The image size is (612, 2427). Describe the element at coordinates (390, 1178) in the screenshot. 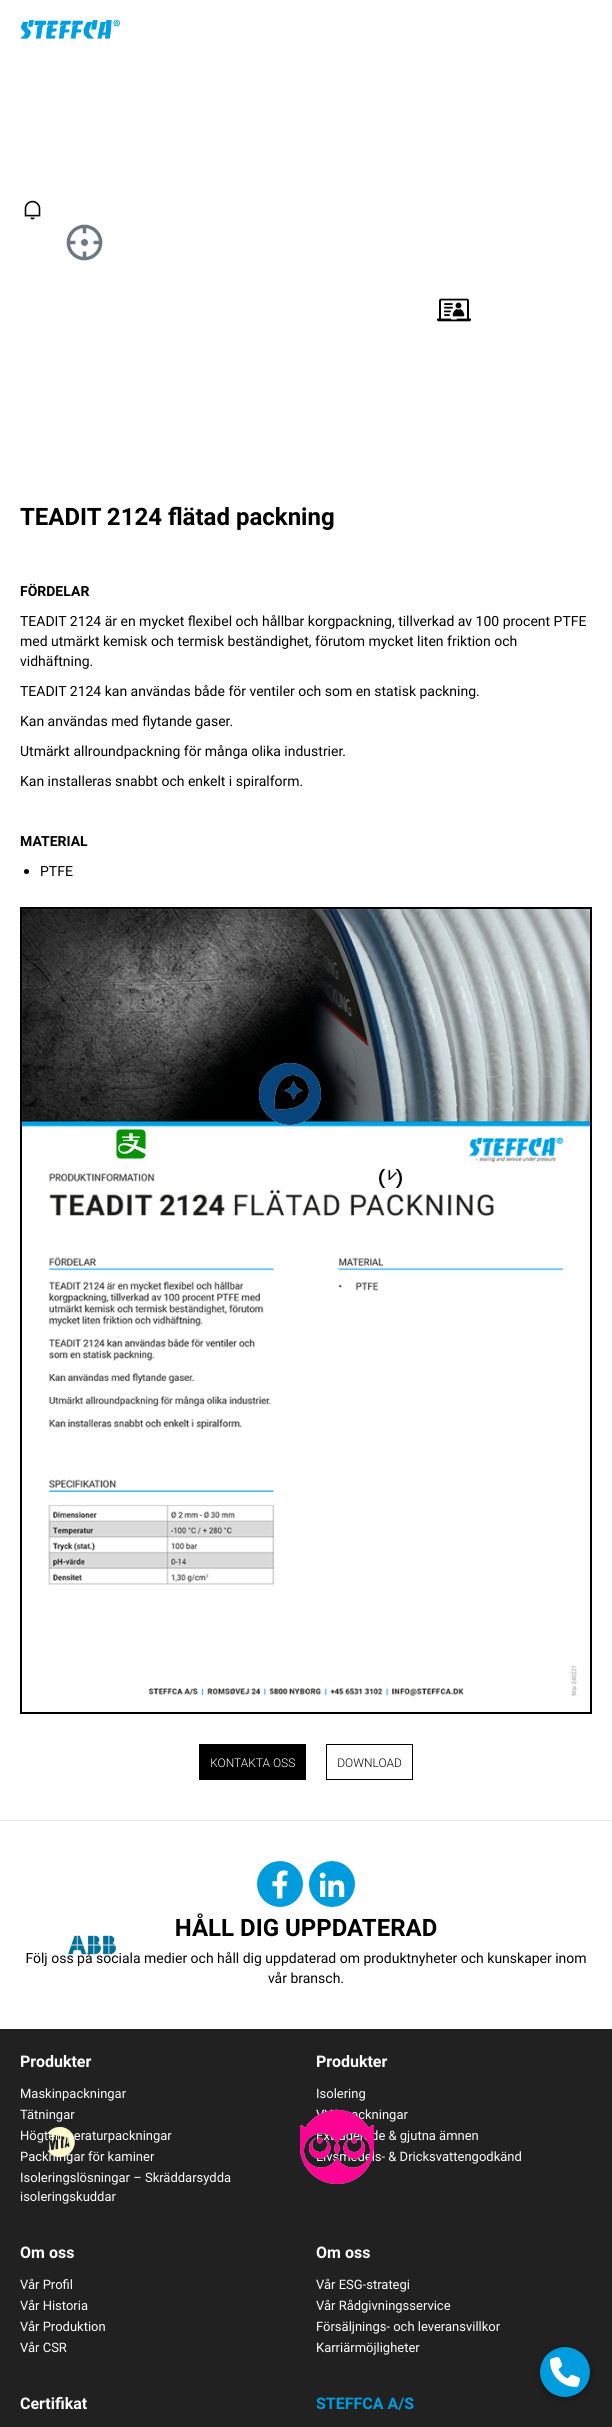

I see `date-fns javascript library logo` at that location.